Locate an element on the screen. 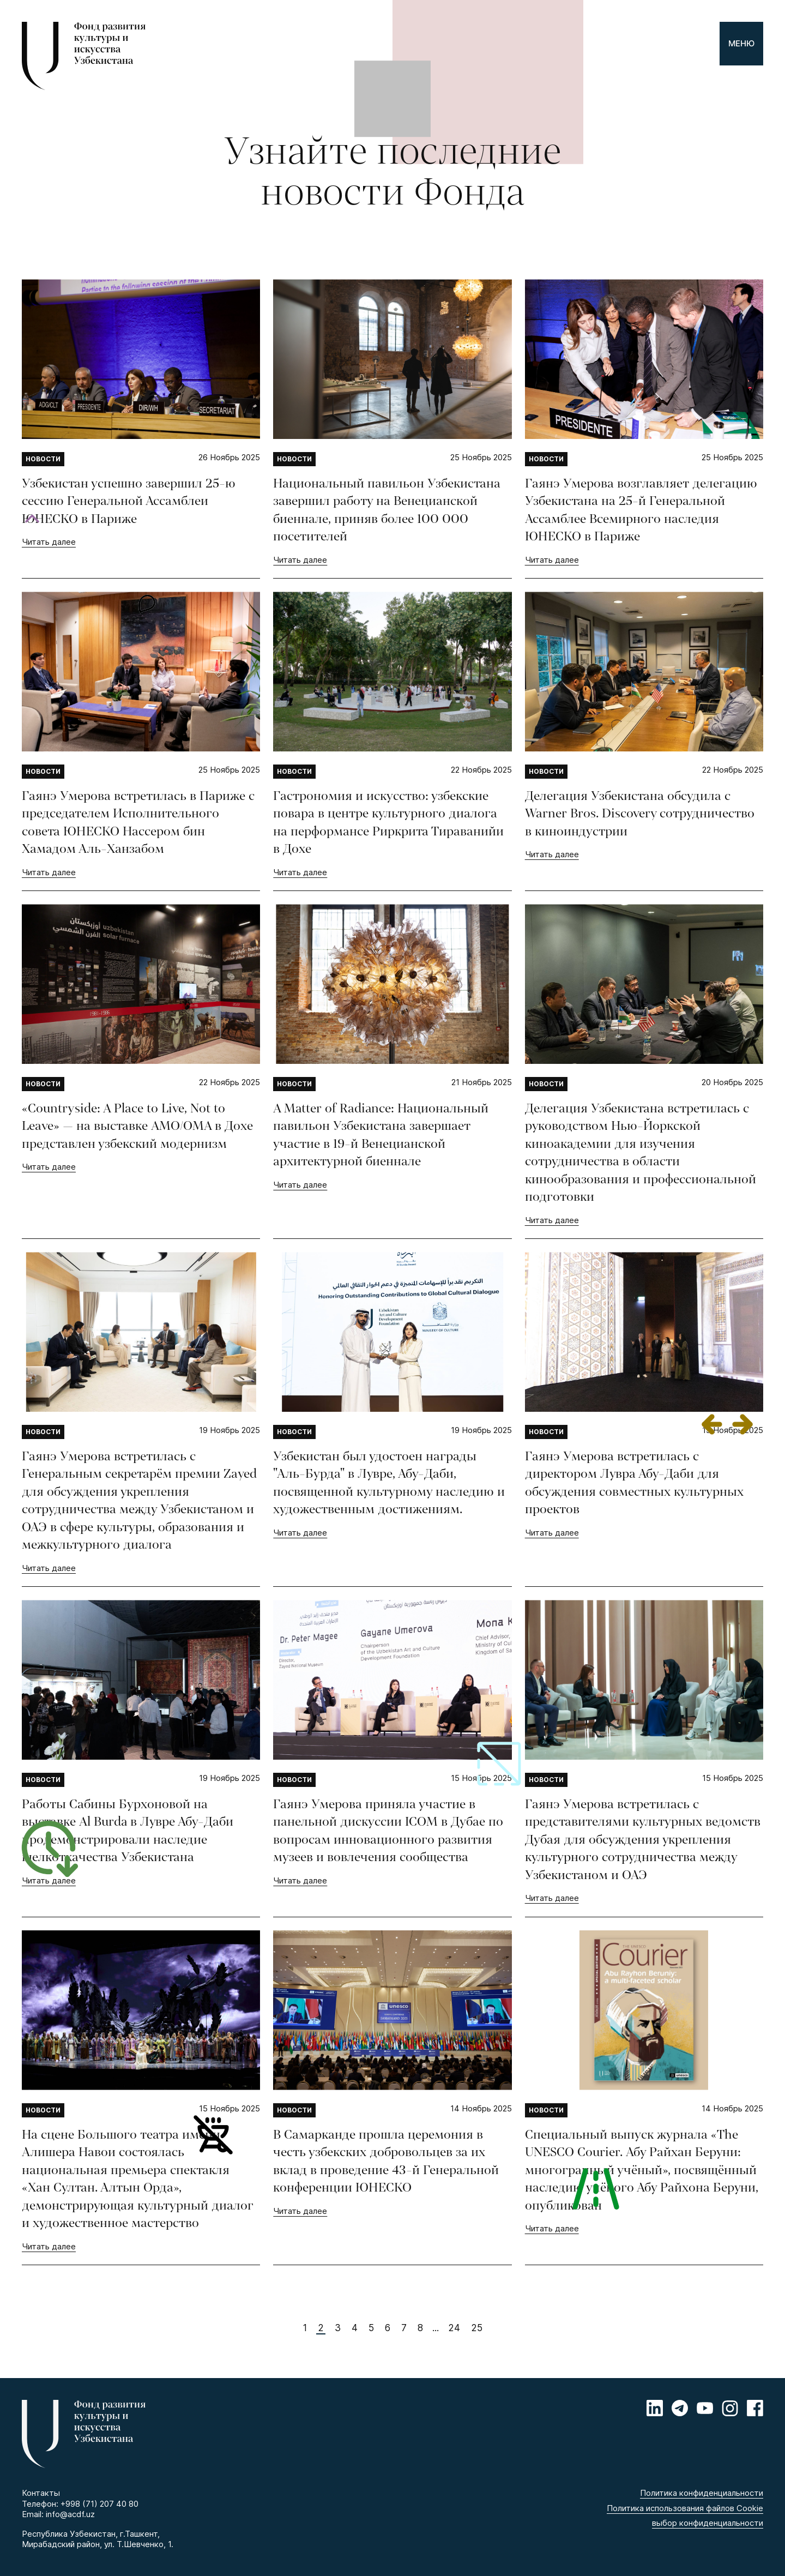 The width and height of the screenshot is (785, 2576). adjust horizontal position or spacing is located at coordinates (727, 1424).